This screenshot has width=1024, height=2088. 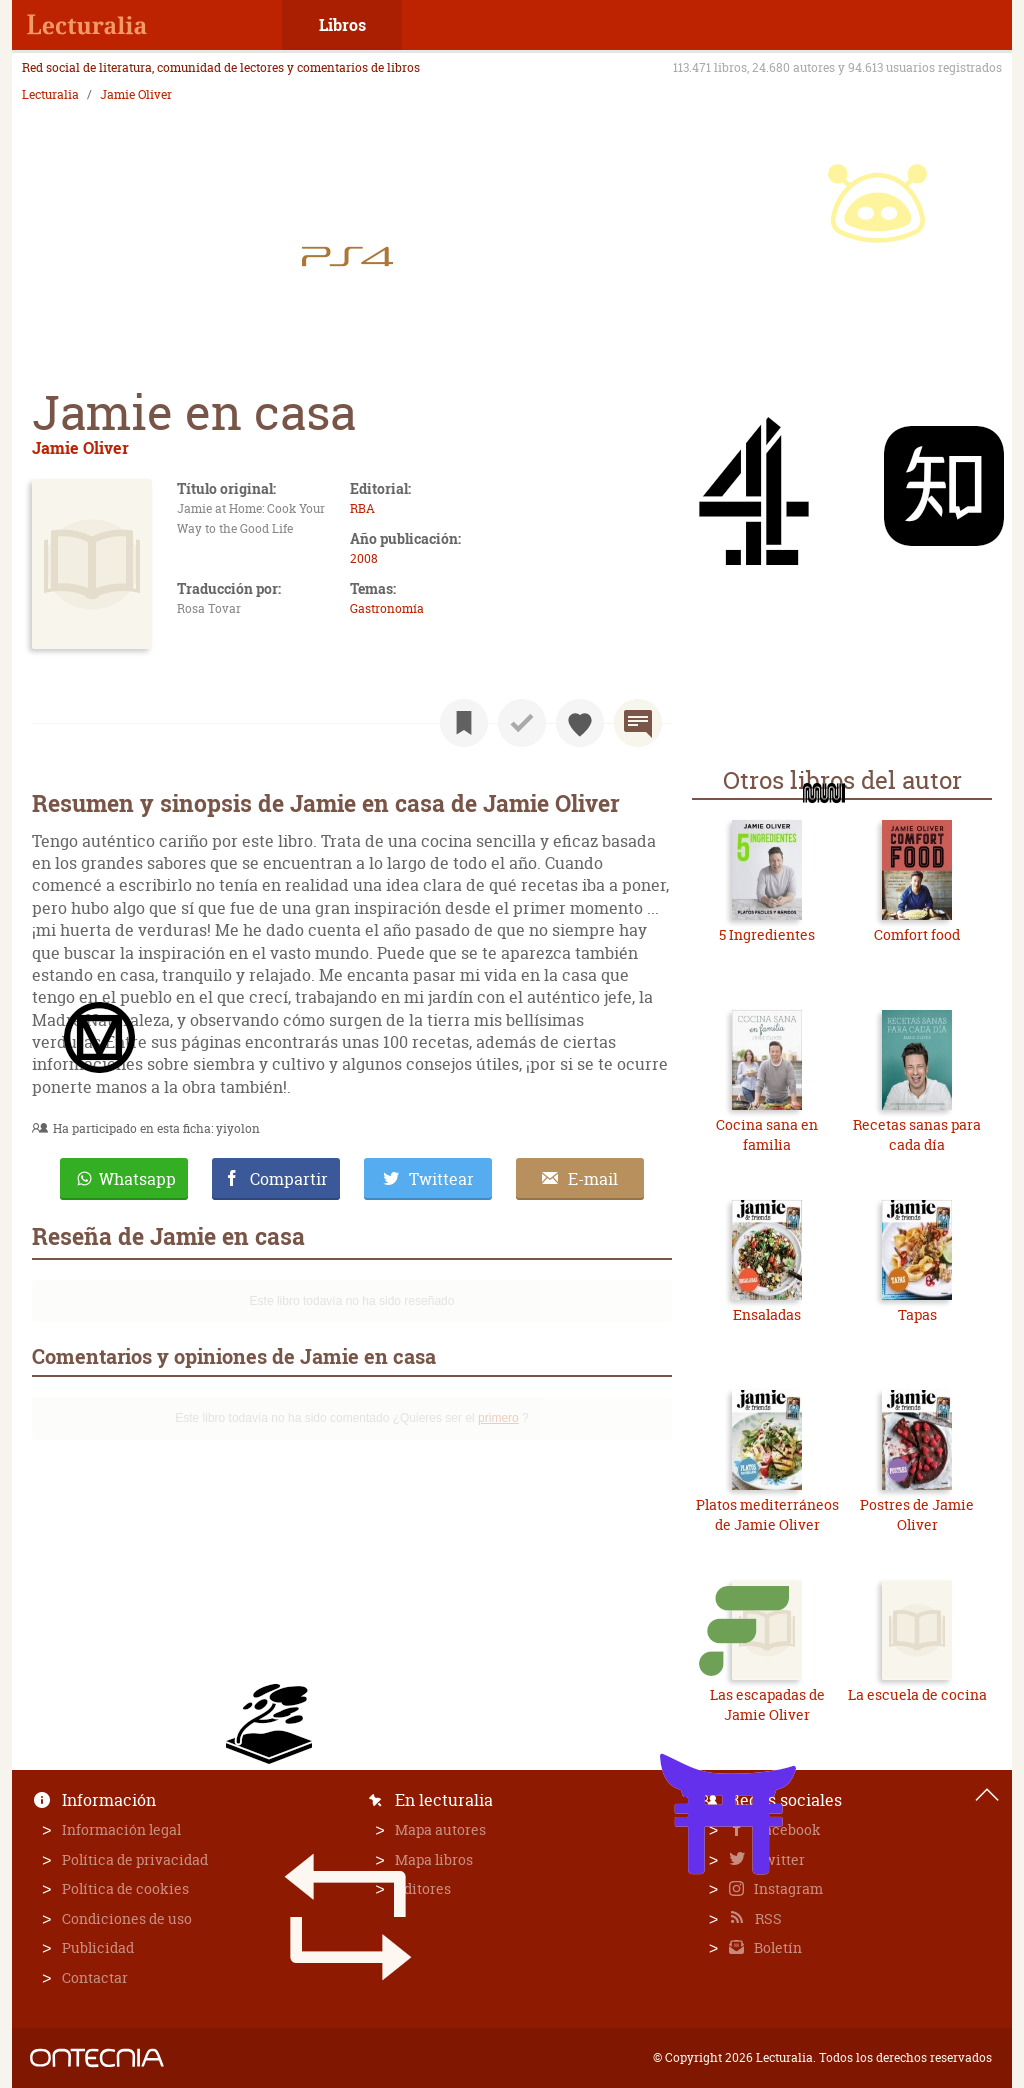 I want to click on open Microsoft Sway application, so click(x=269, y=1724).